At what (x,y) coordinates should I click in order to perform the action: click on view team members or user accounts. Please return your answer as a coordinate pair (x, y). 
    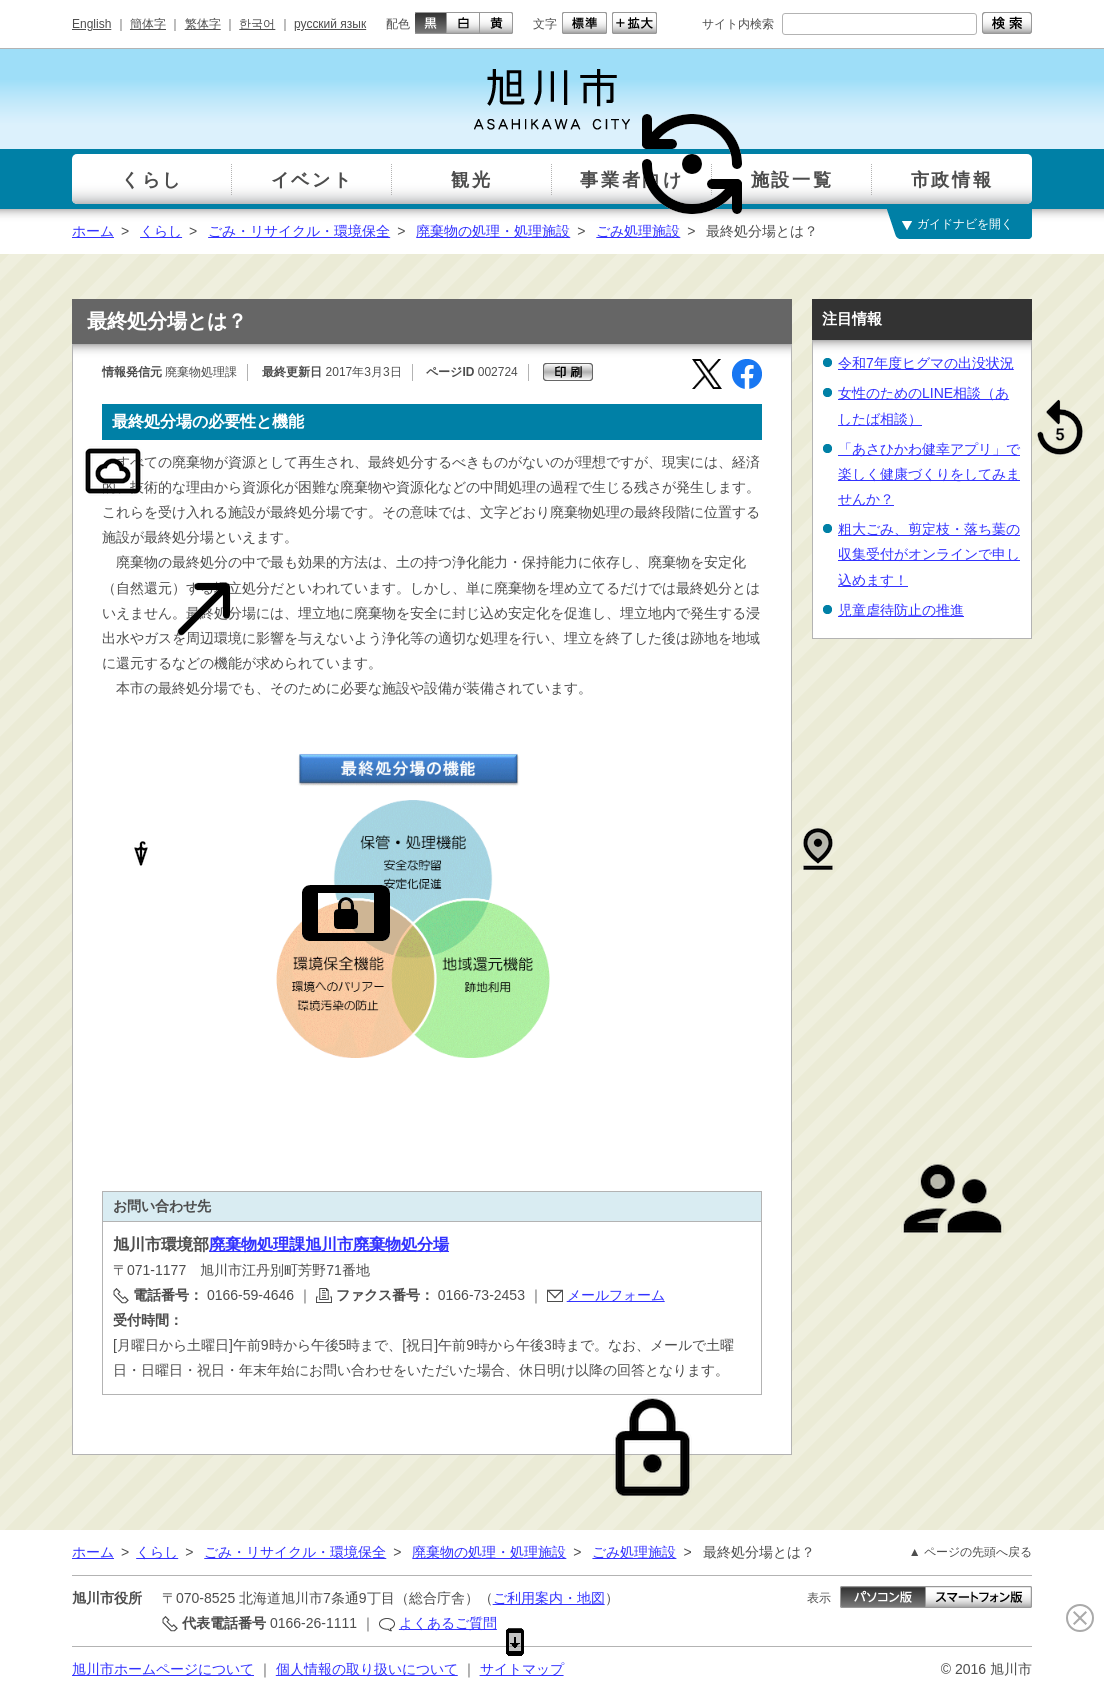
    Looking at the image, I should click on (952, 1198).